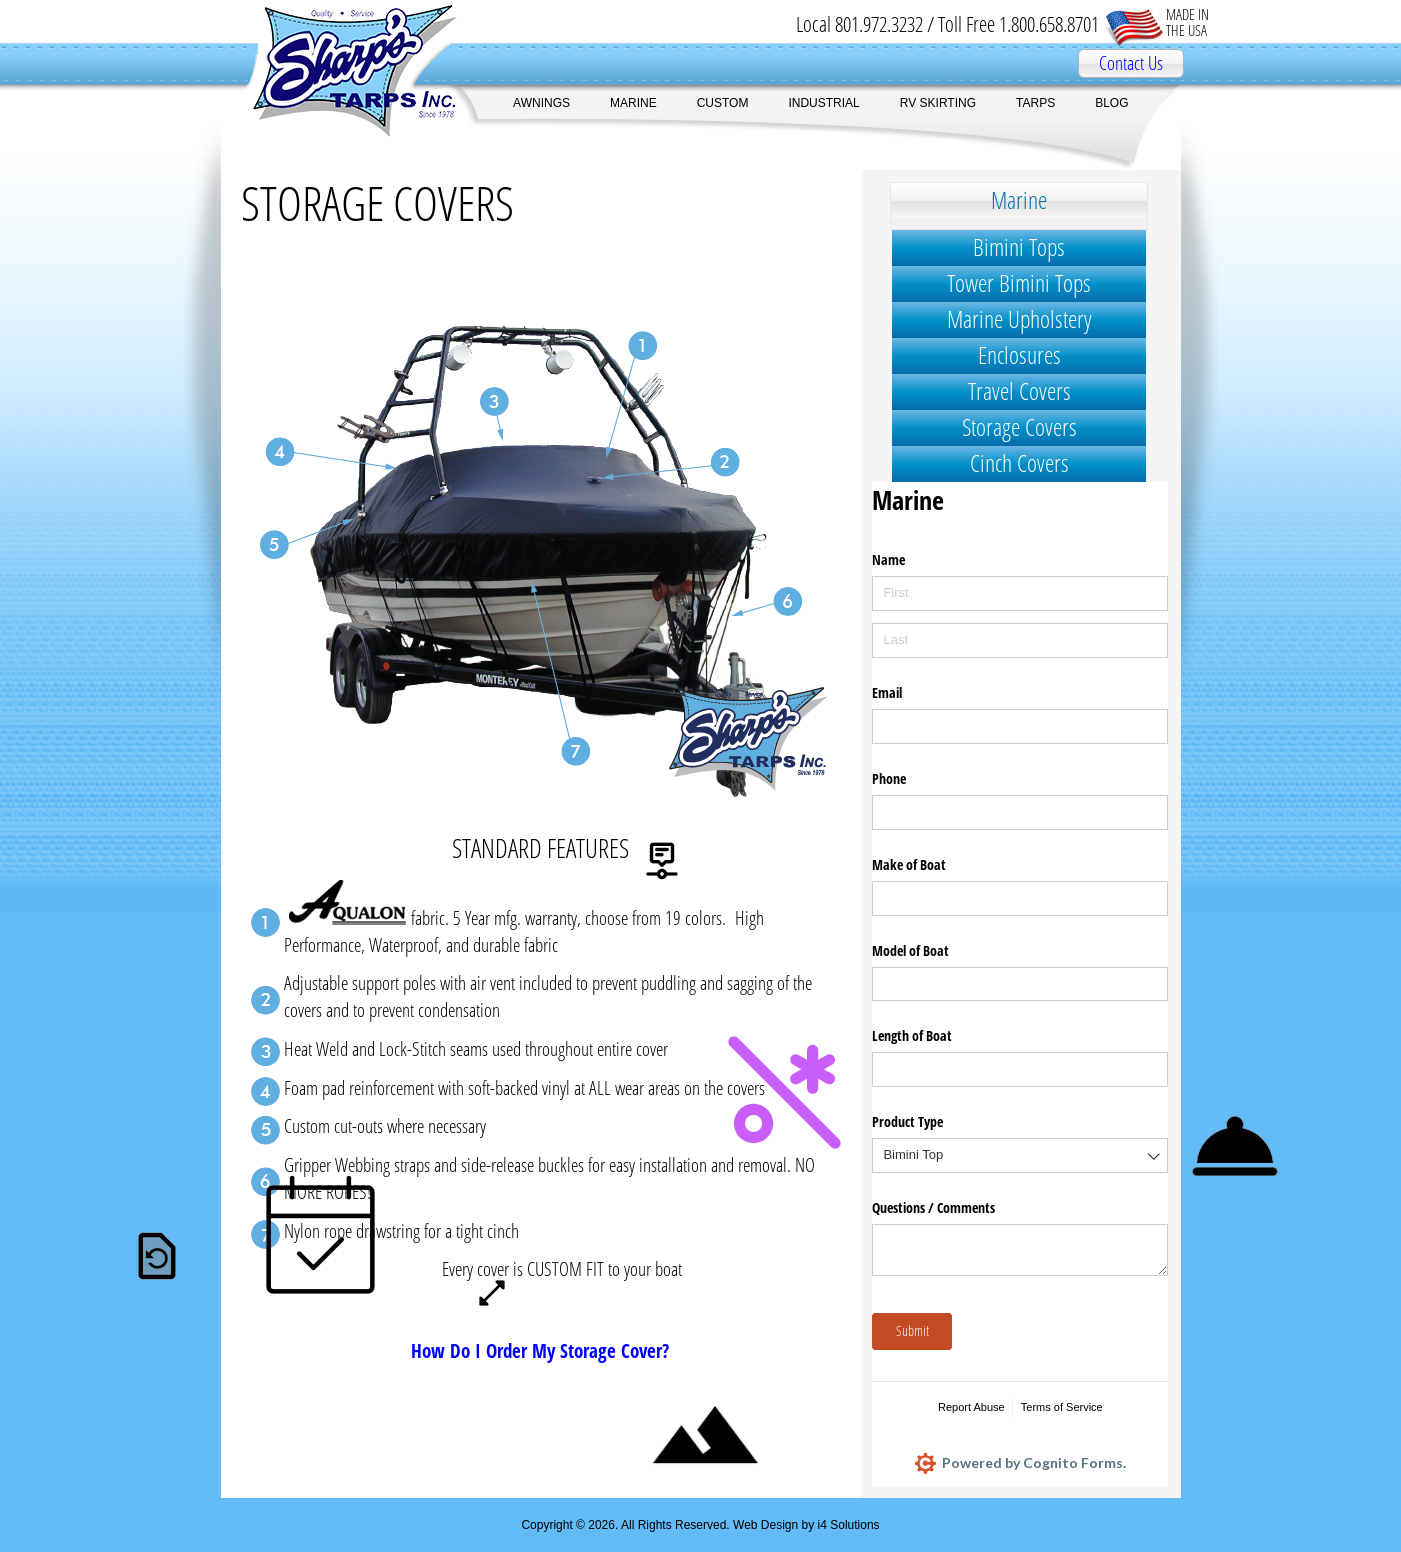  I want to click on filter photos by landscape or mountain scenery, so click(705, 1434).